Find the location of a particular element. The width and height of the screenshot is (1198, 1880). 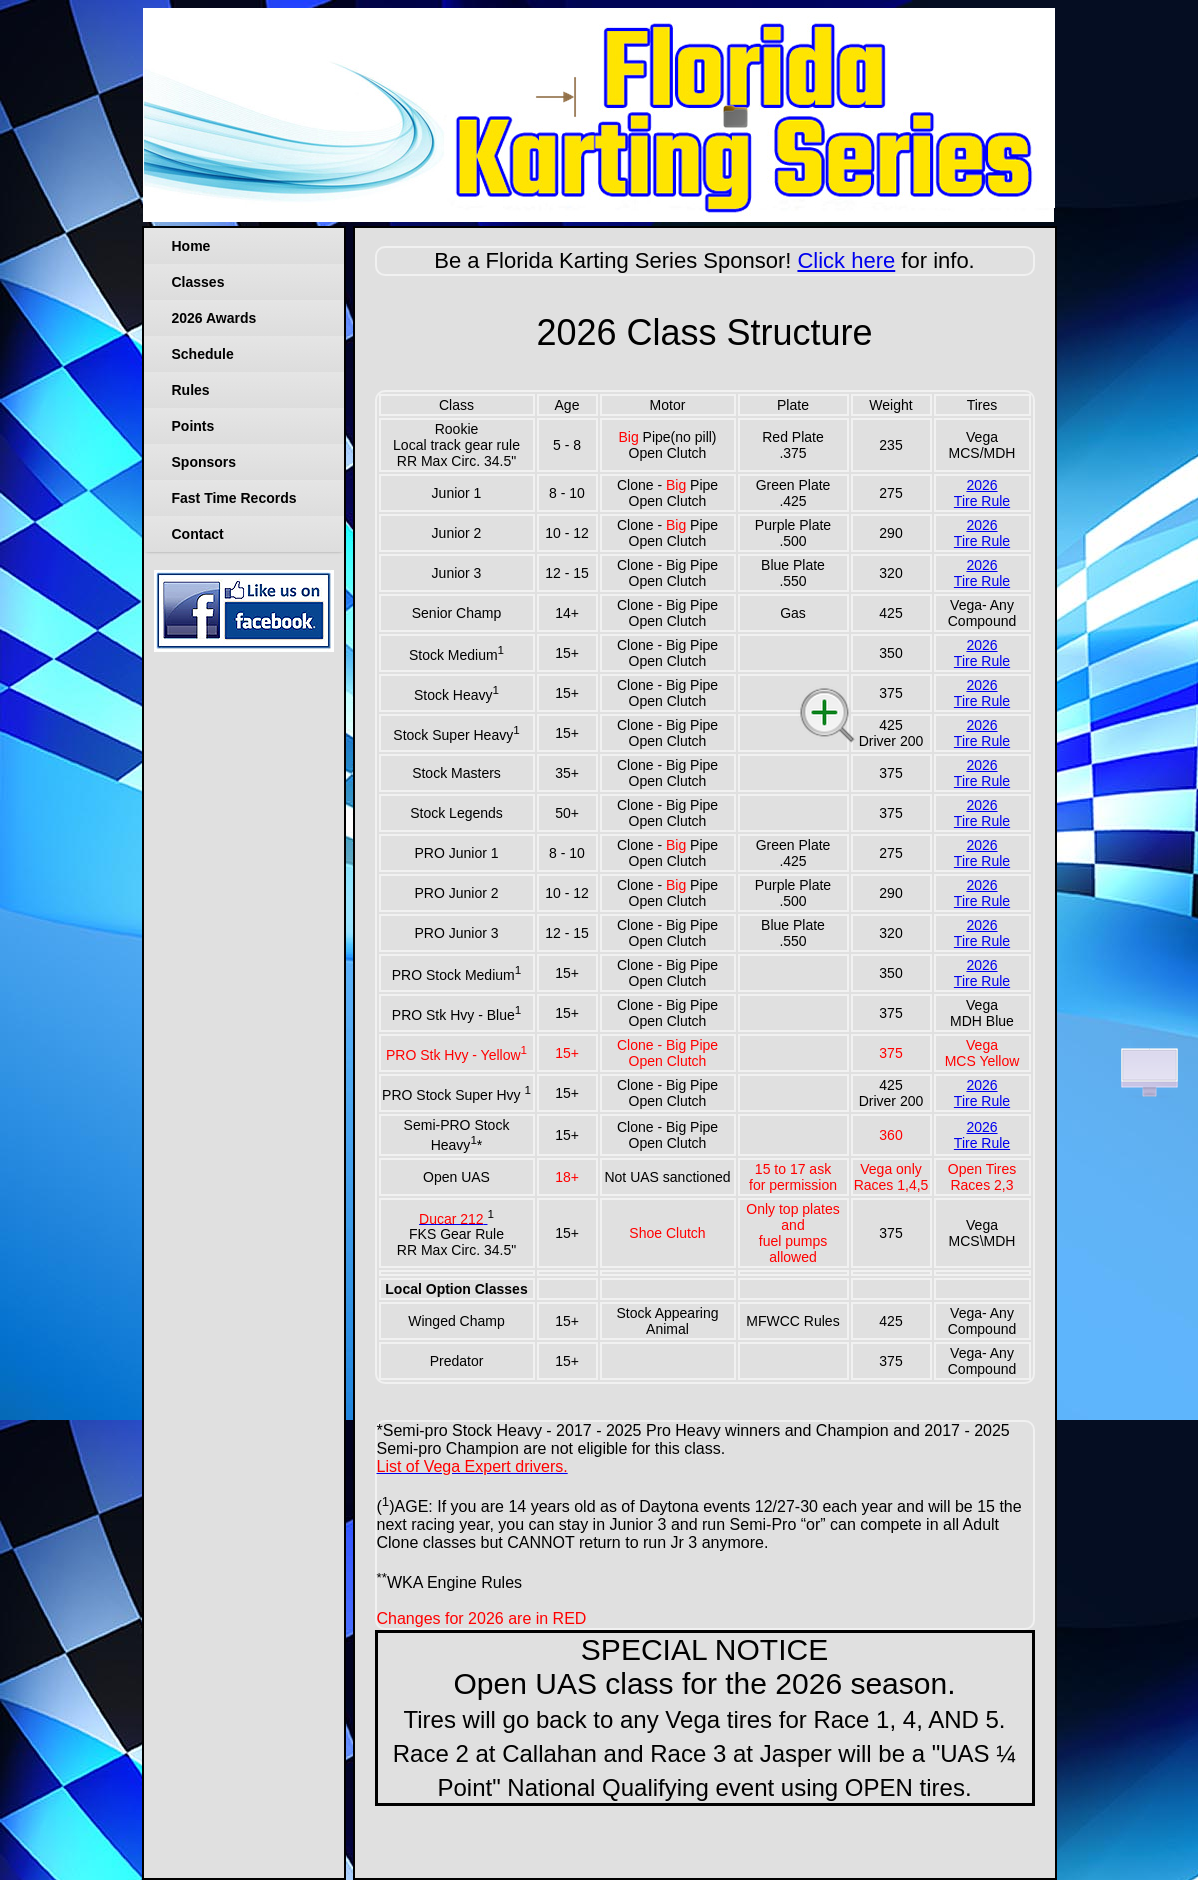

indicates this mac in system preferences or network devices is located at coordinates (1149, 1071).